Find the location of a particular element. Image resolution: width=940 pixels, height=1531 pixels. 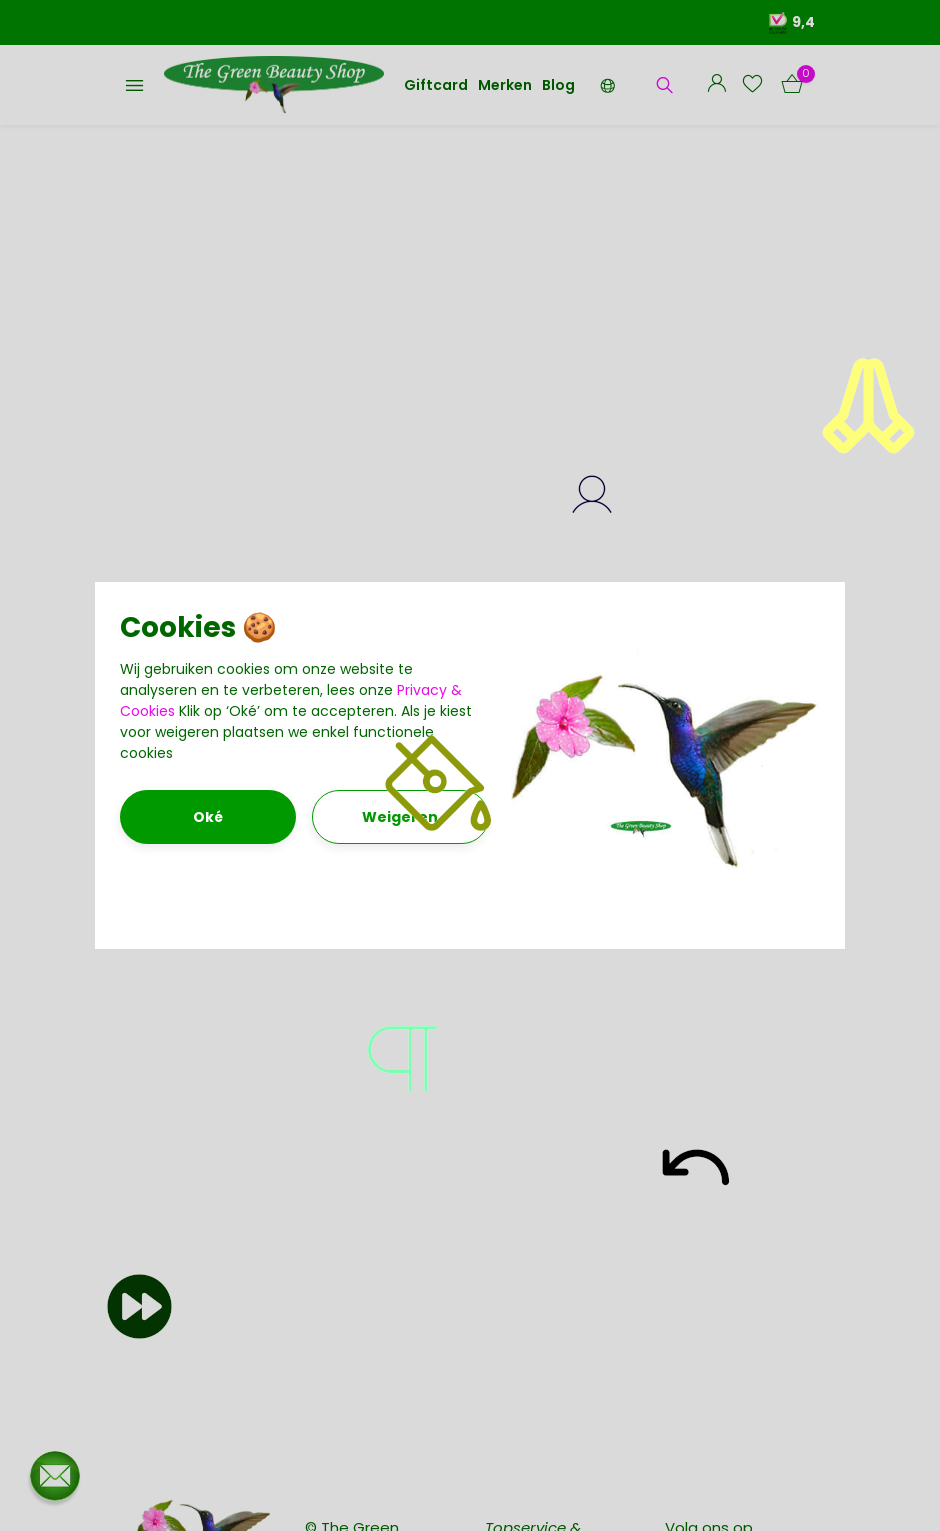

skip forward in media playback is located at coordinates (139, 1306).